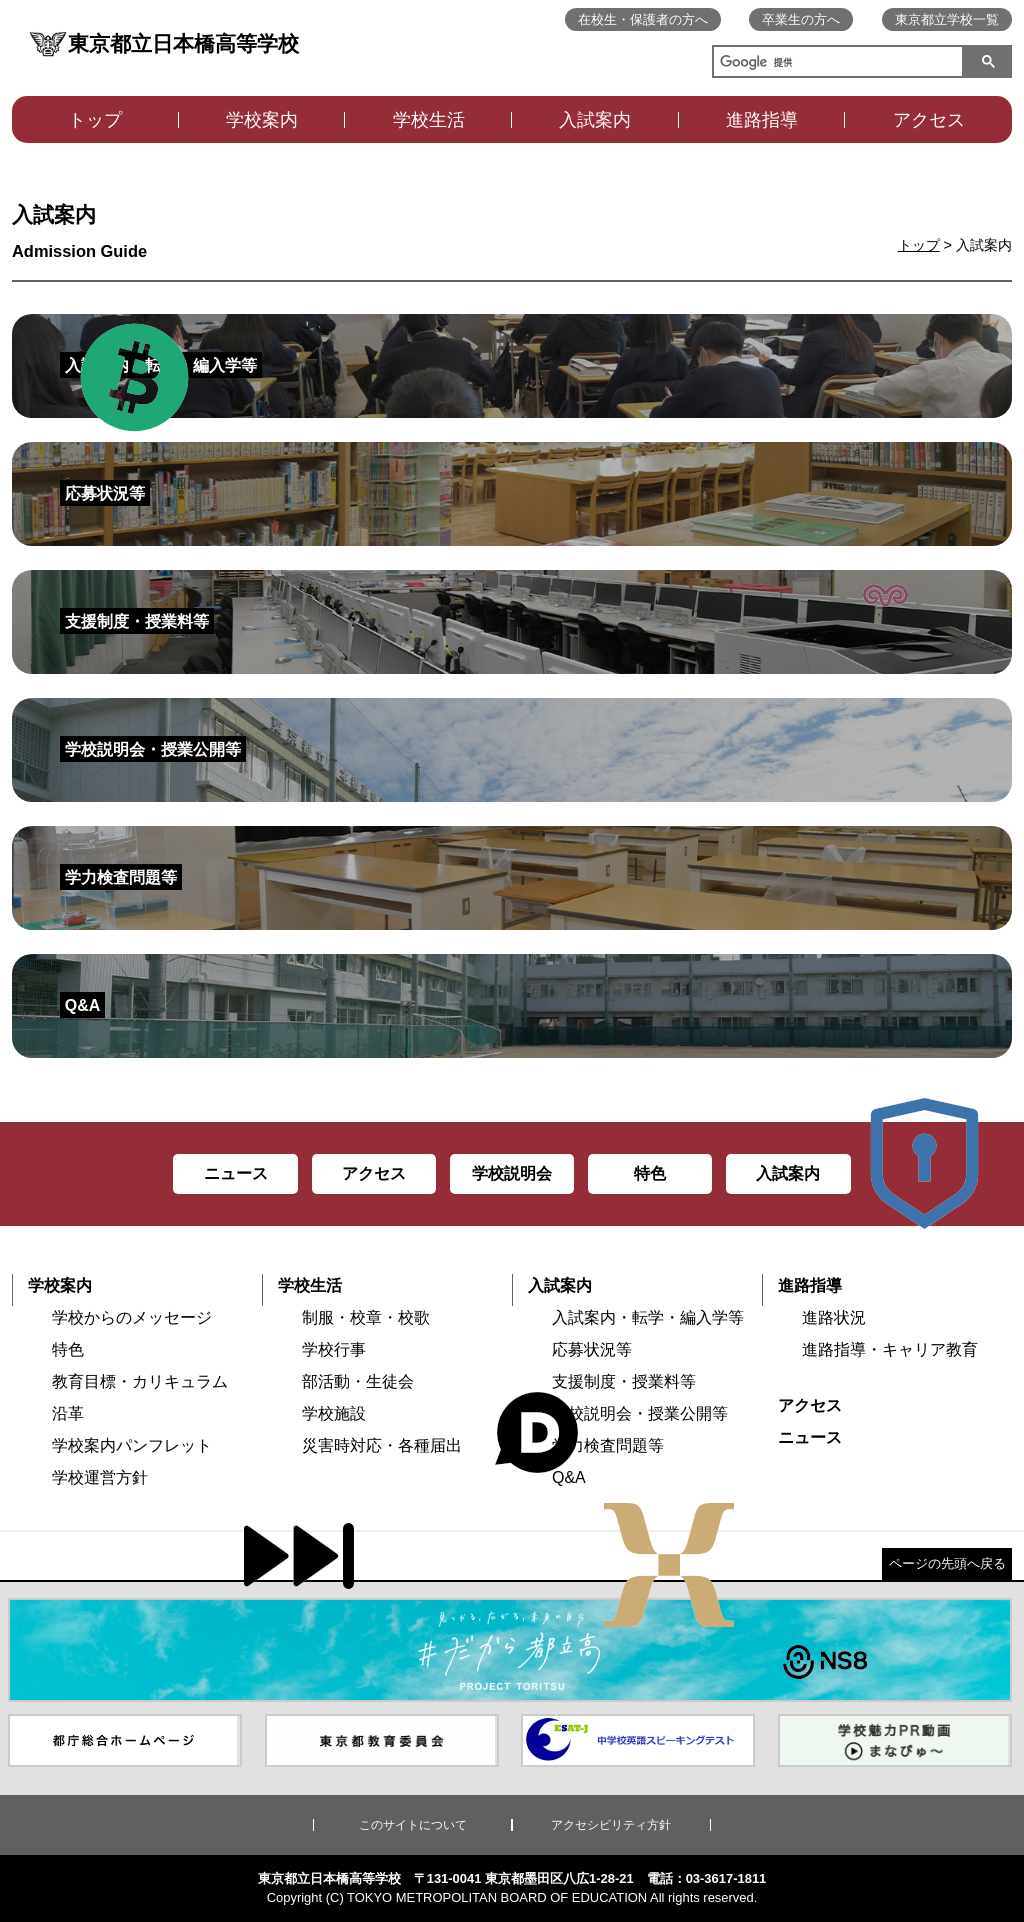 The width and height of the screenshot is (1024, 1922). I want to click on open Disqus comments section, so click(537, 1432).